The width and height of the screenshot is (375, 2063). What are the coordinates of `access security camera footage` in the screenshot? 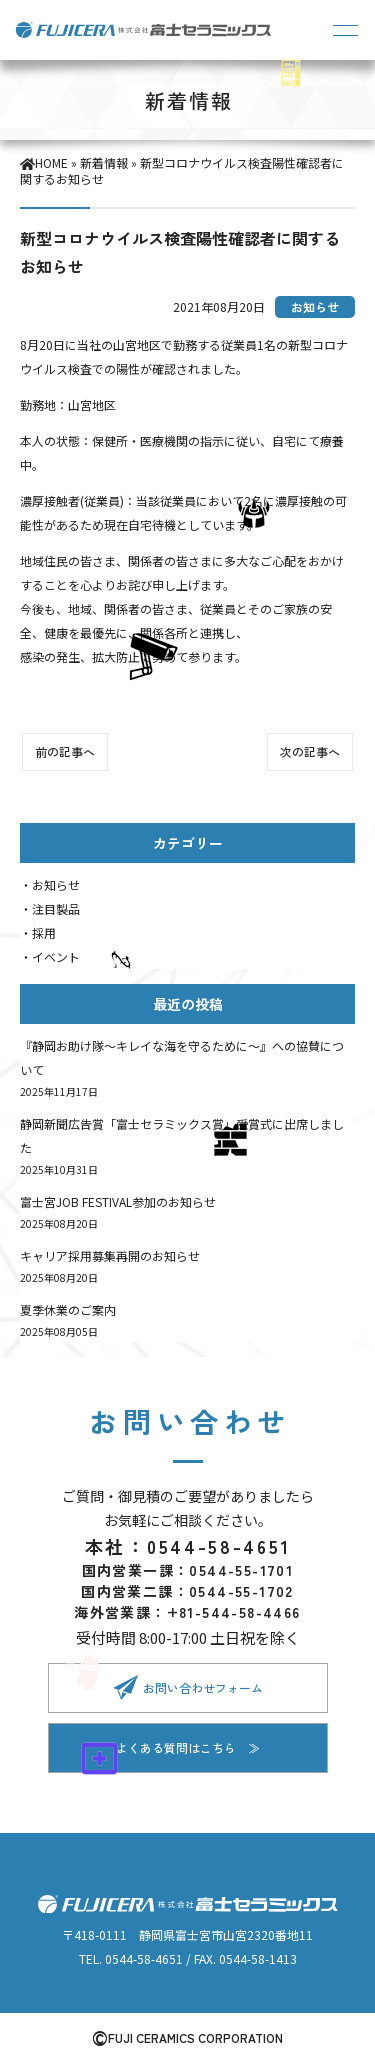 It's located at (153, 656).